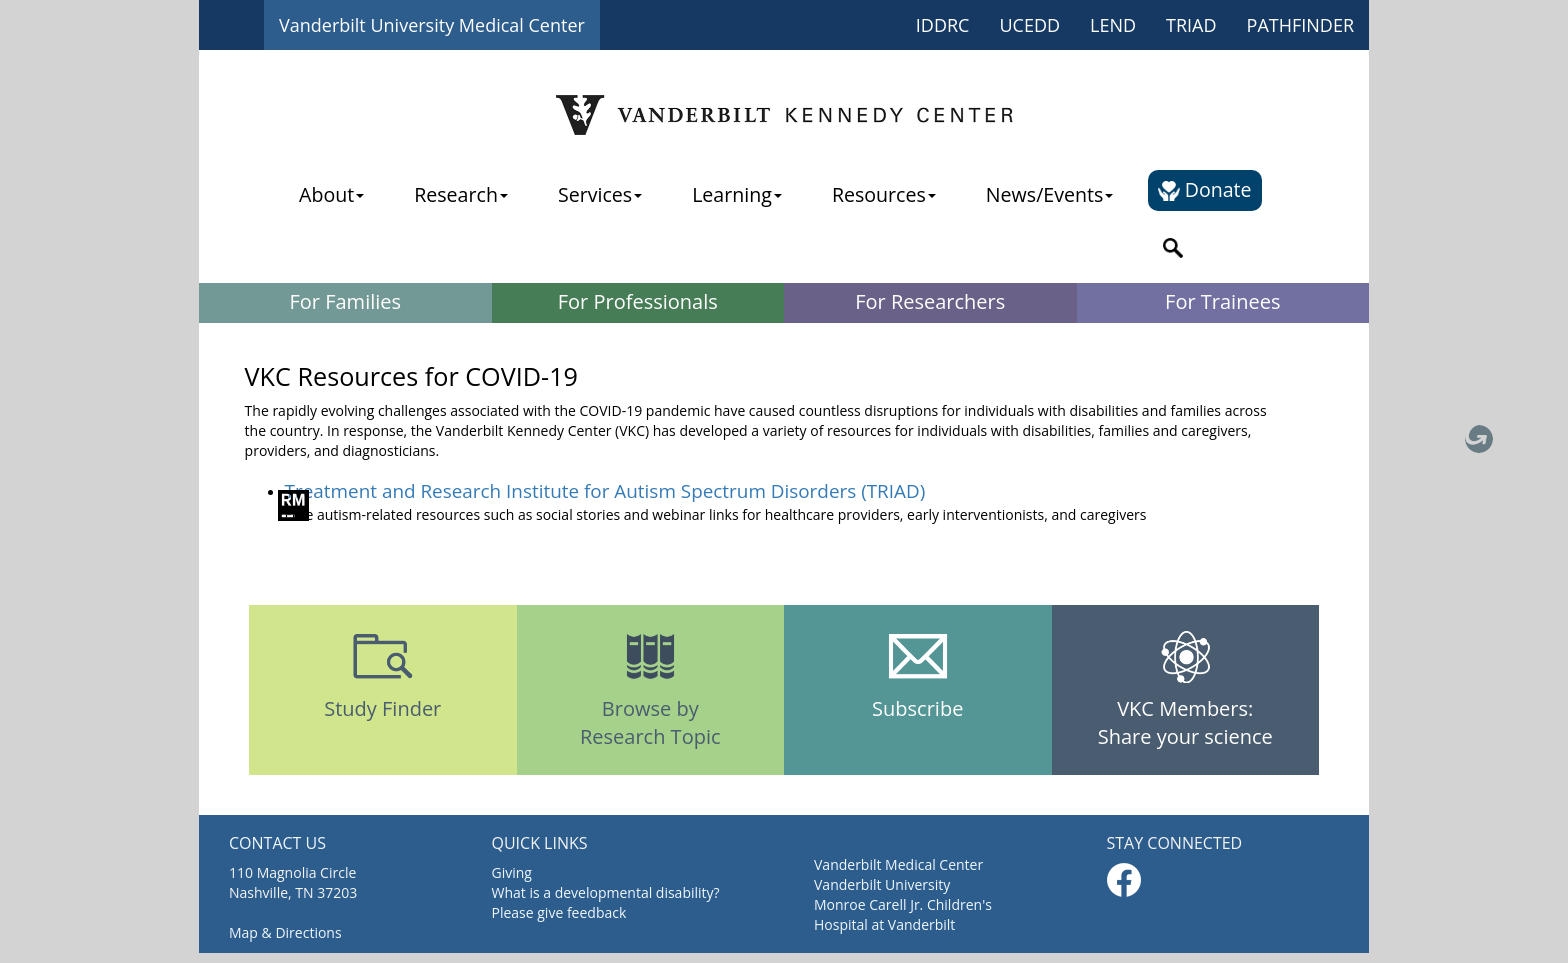  I want to click on open RubyMine IDE, so click(293, 505).